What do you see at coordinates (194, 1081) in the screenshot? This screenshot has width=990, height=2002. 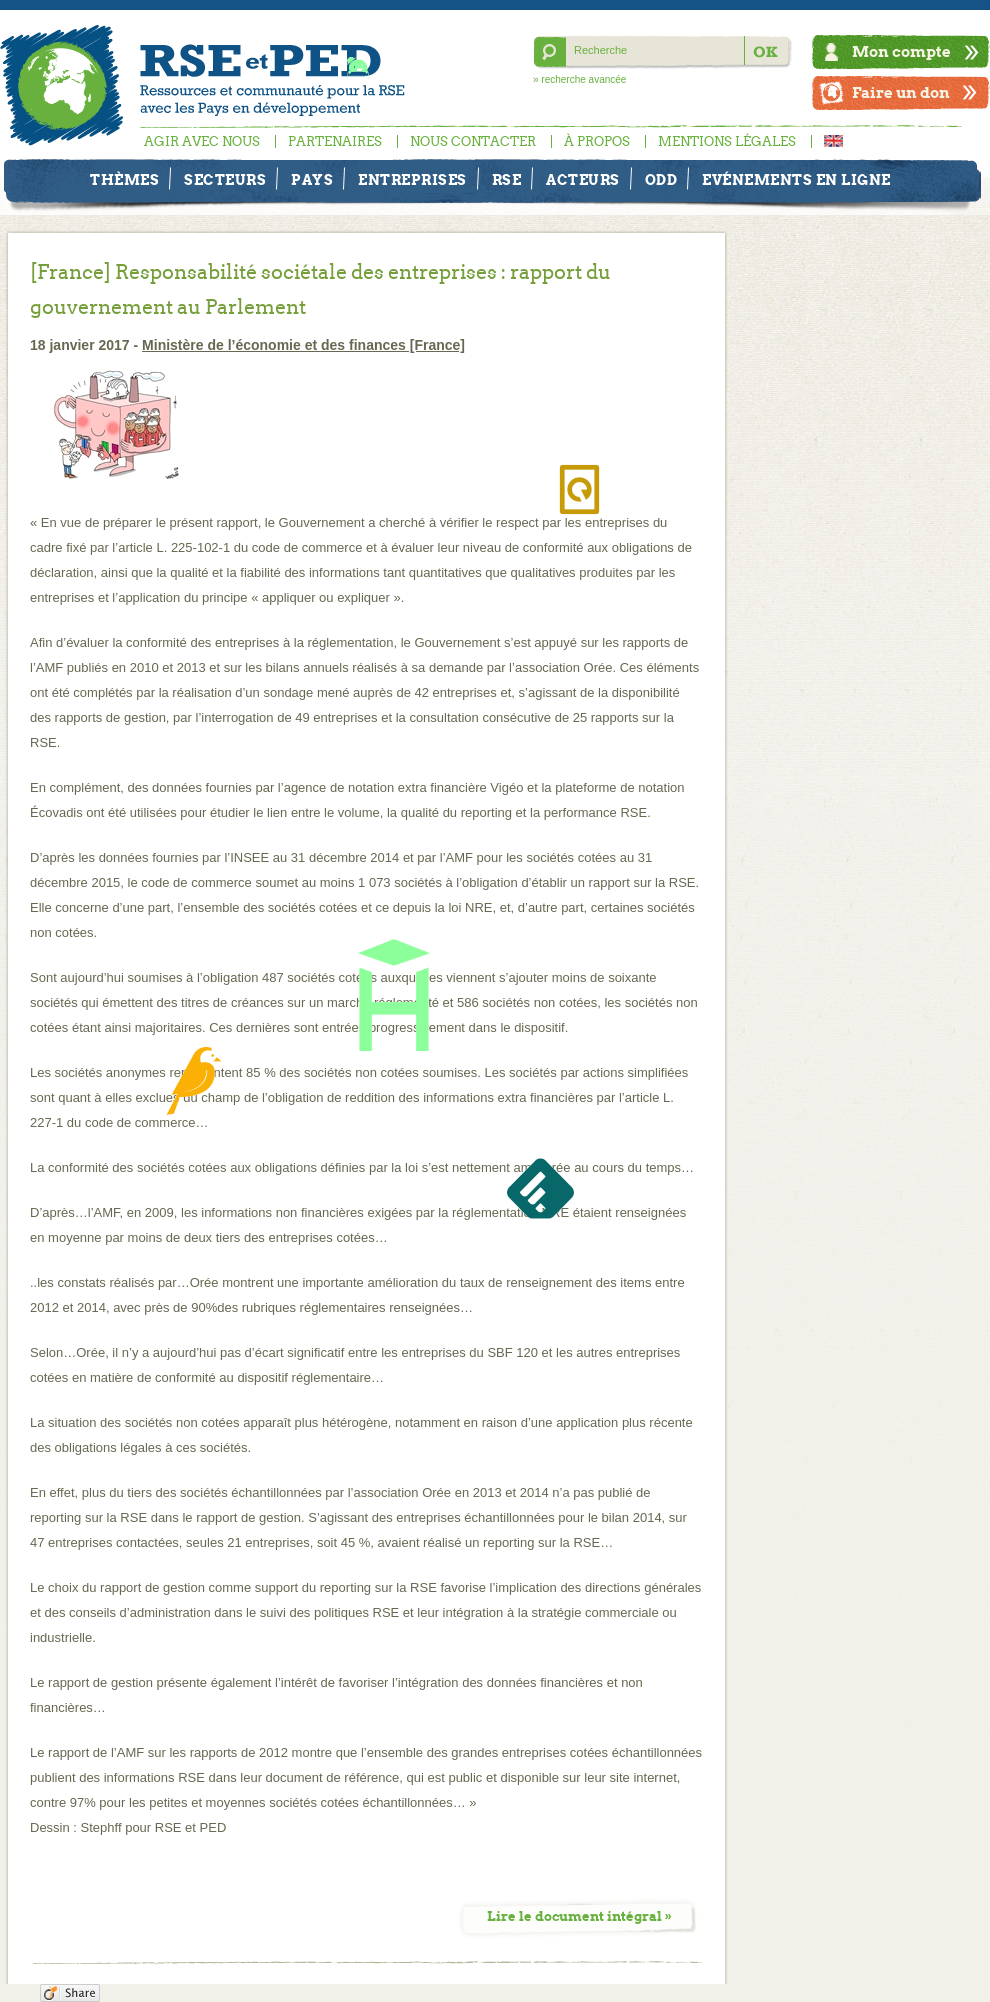 I see `wagtail CMS logo` at bounding box center [194, 1081].